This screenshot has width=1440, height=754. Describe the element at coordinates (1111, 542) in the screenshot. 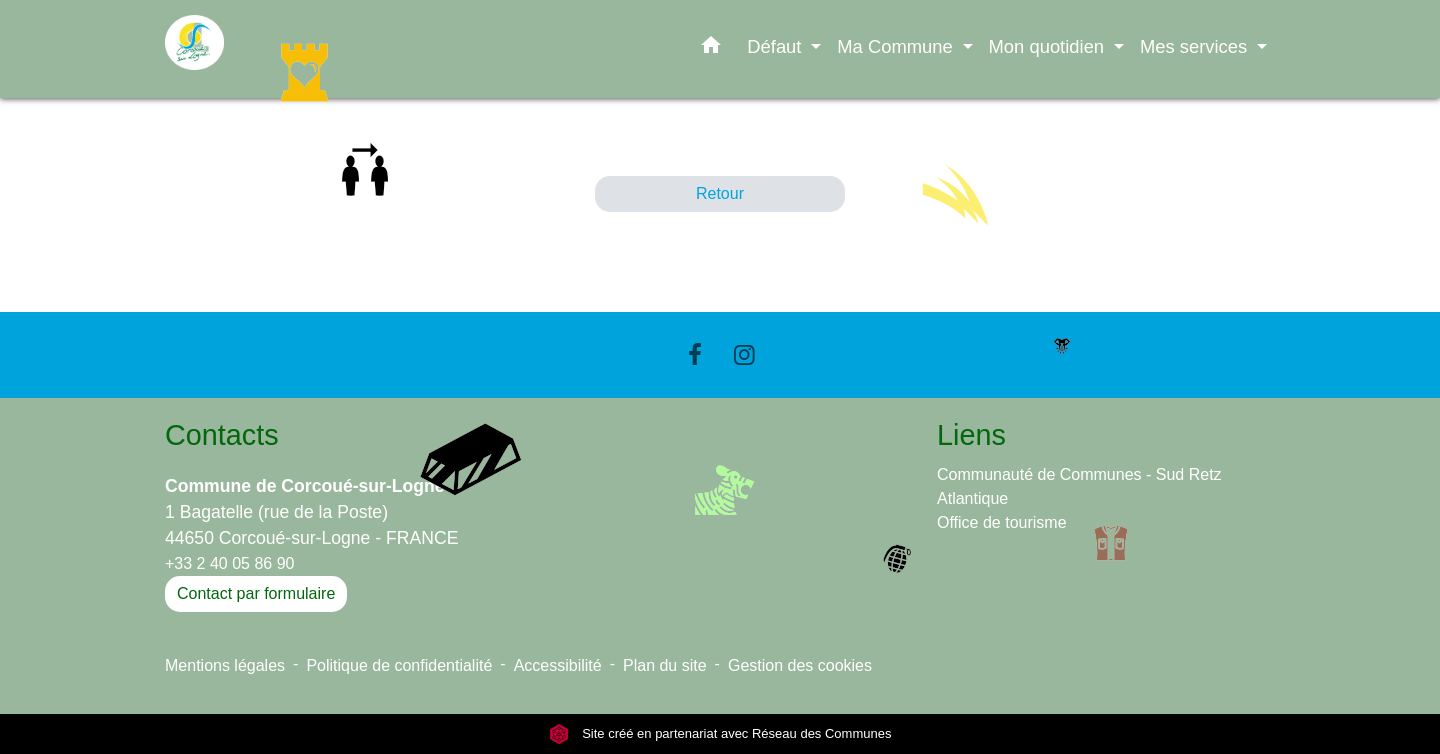

I see `select sleeveless jacket for character outfit` at that location.